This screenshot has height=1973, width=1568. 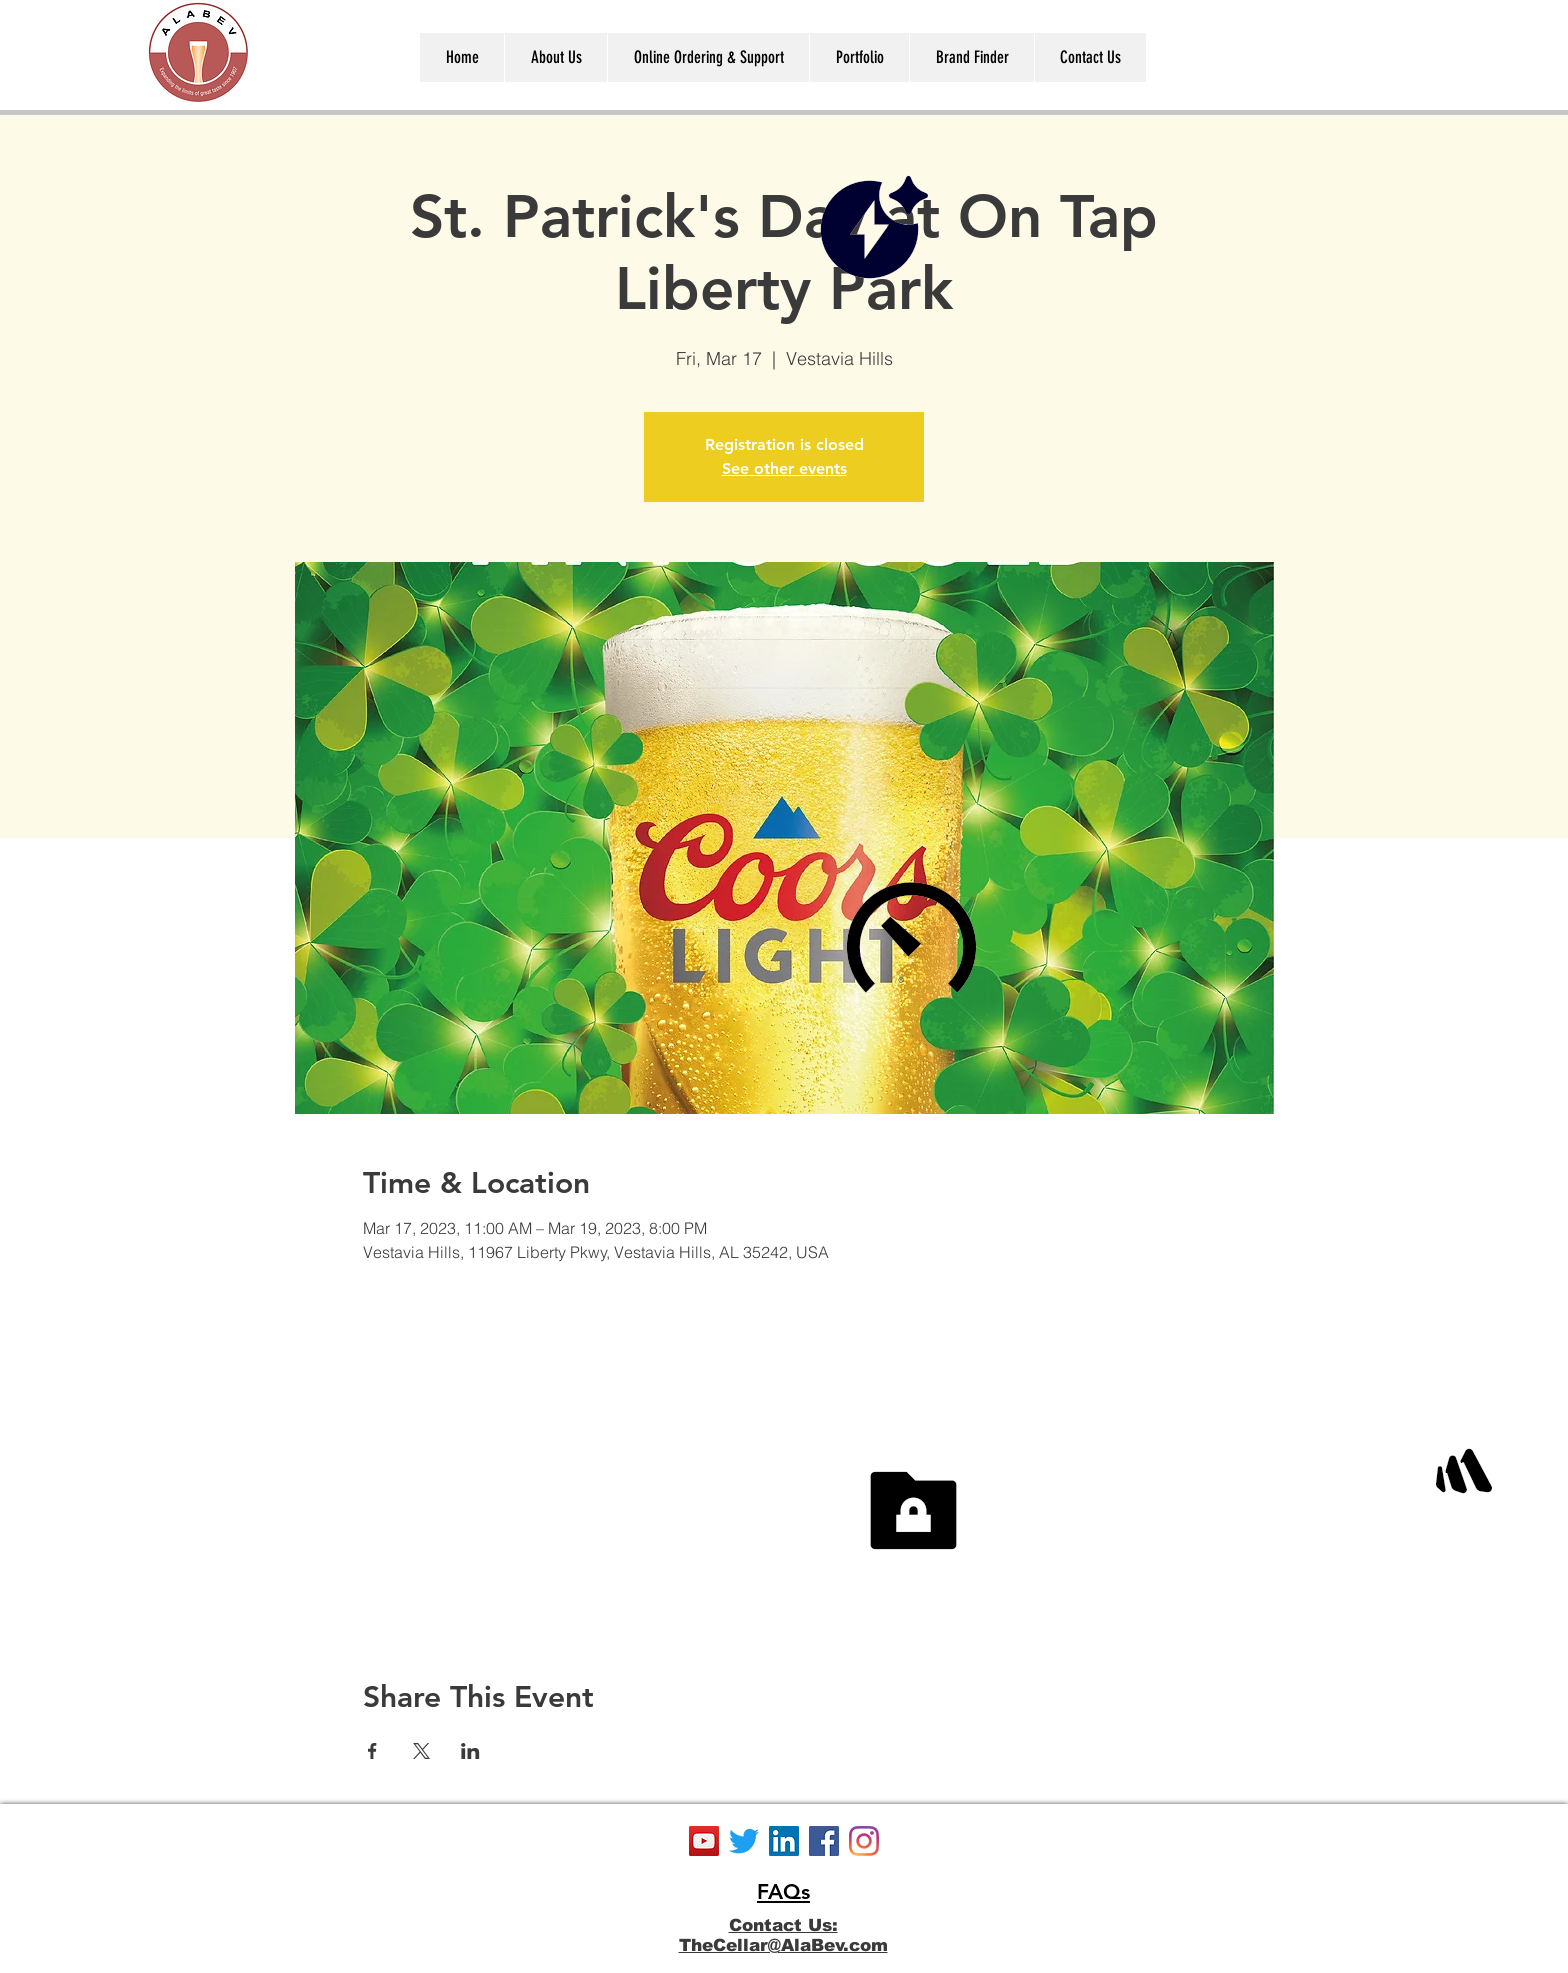 What do you see at coordinates (1464, 1471) in the screenshot?
I see `better stack logo` at bounding box center [1464, 1471].